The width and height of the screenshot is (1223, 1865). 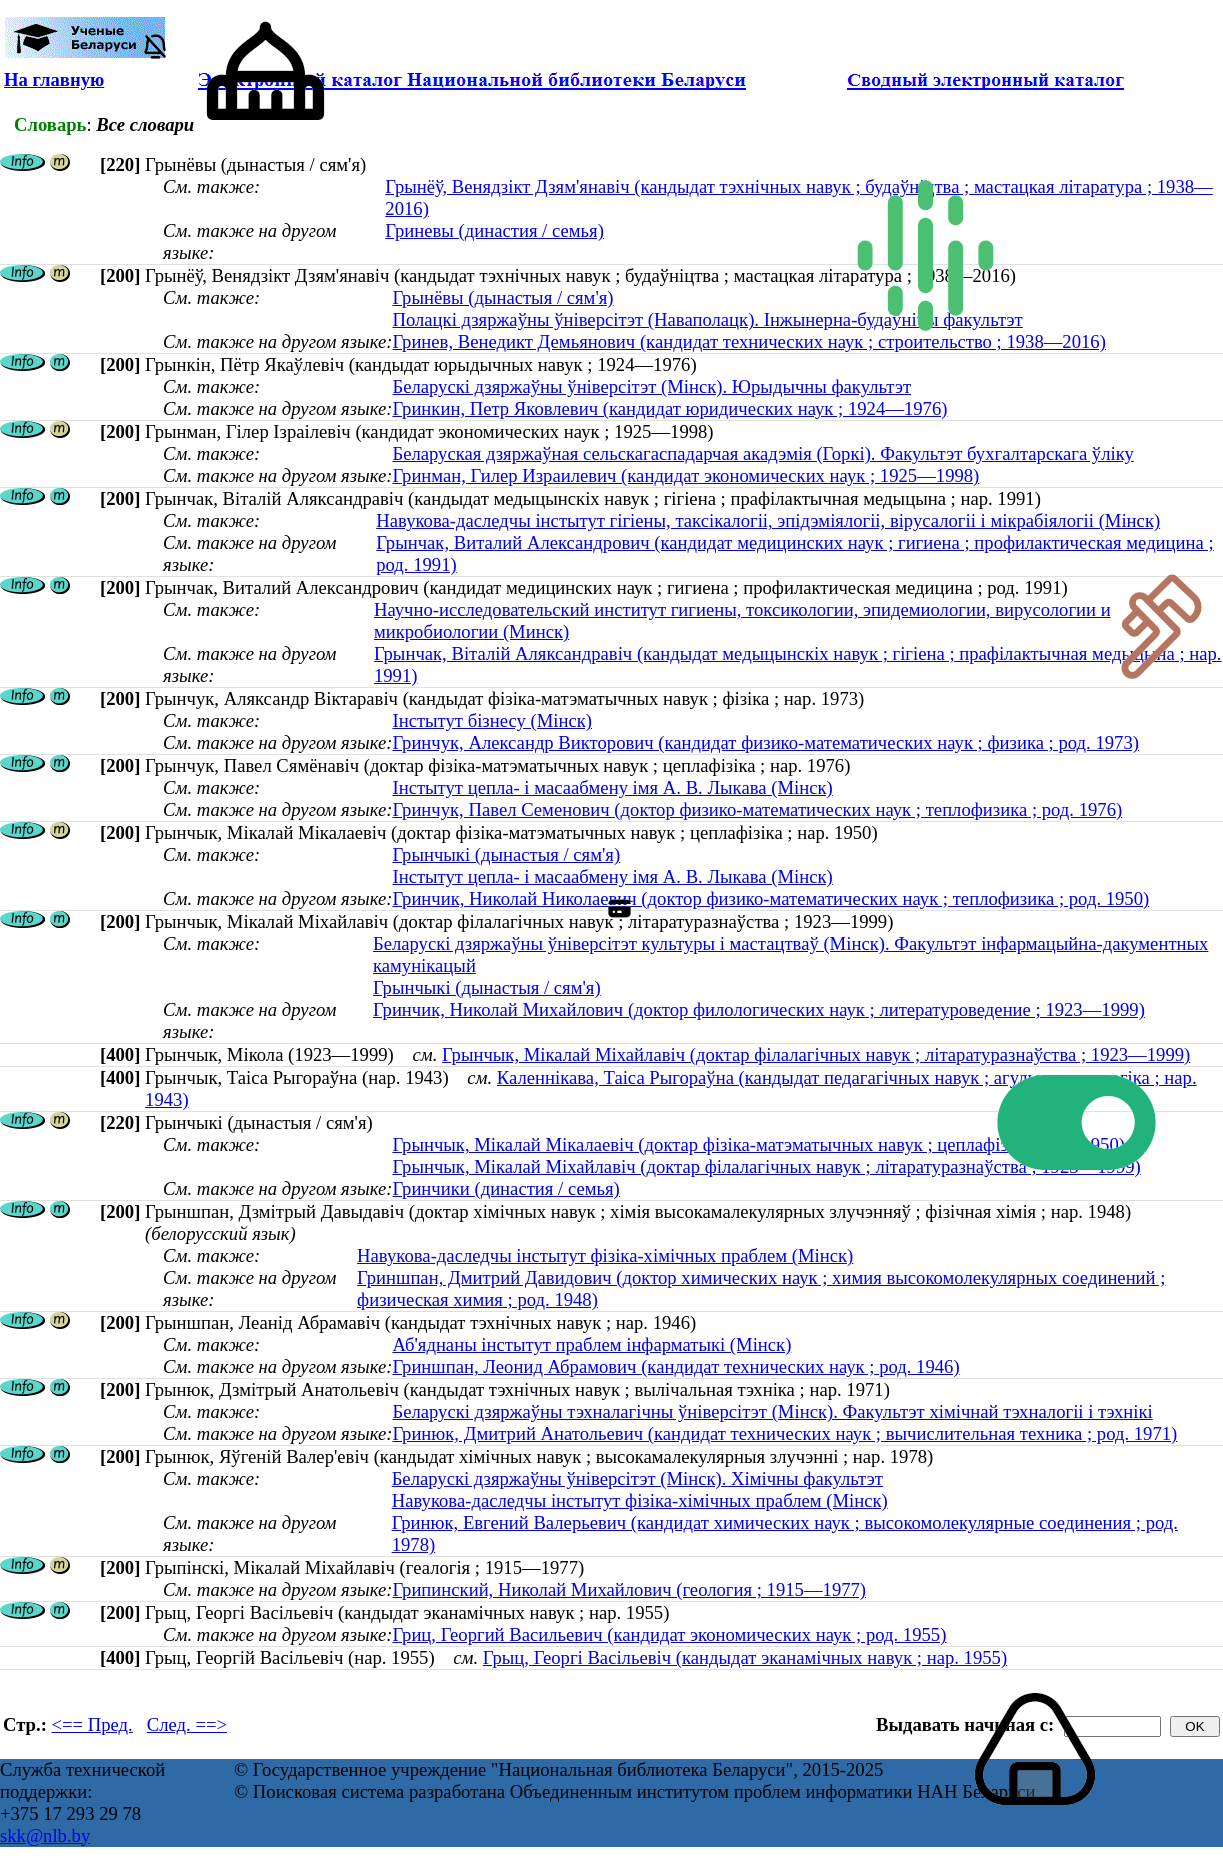 What do you see at coordinates (155, 46) in the screenshot?
I see `mute notifications` at bounding box center [155, 46].